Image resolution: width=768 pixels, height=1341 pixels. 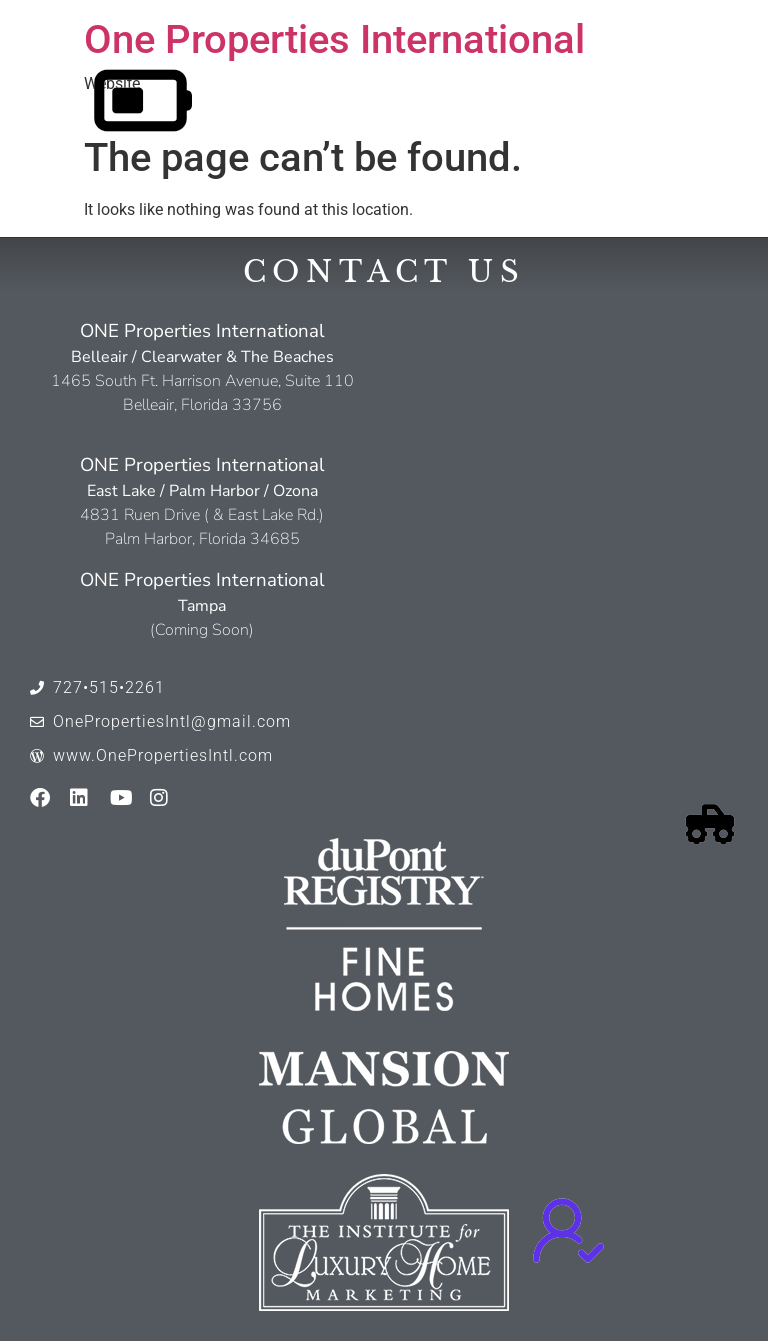 I want to click on verify or approve a user account, so click(x=568, y=1230).